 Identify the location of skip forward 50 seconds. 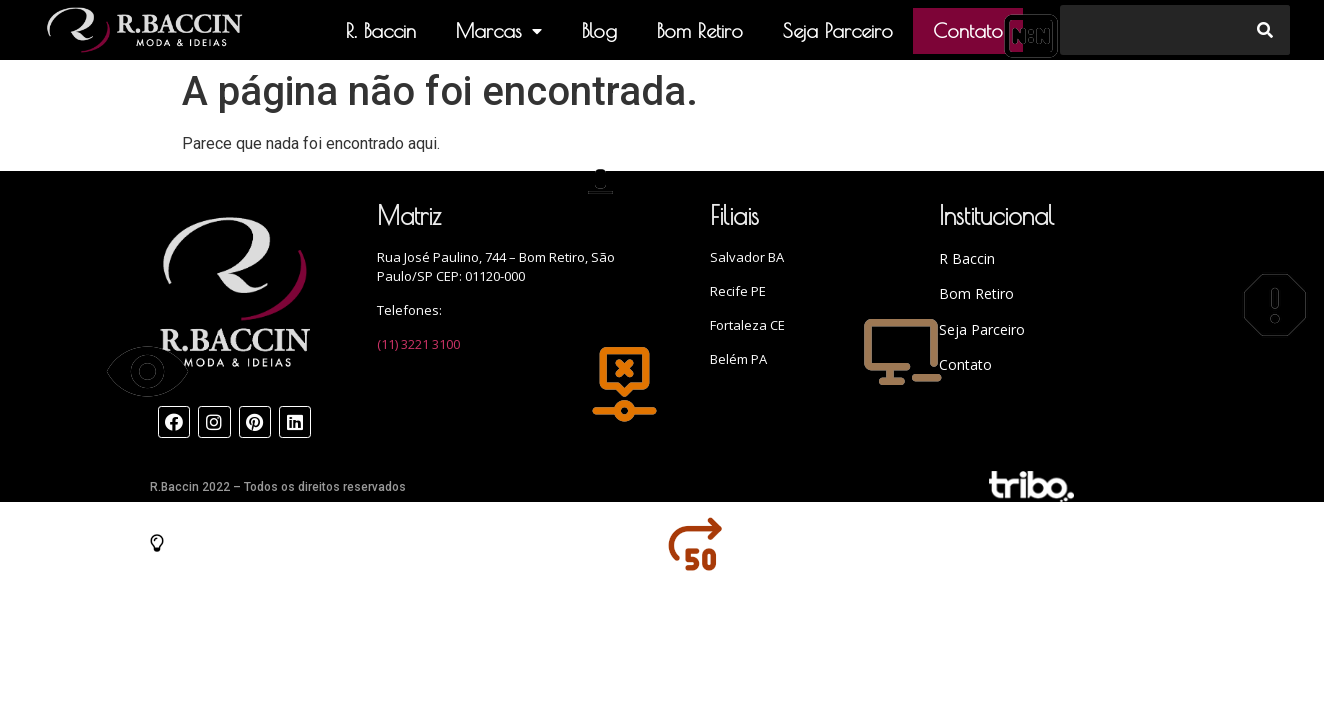
(696, 545).